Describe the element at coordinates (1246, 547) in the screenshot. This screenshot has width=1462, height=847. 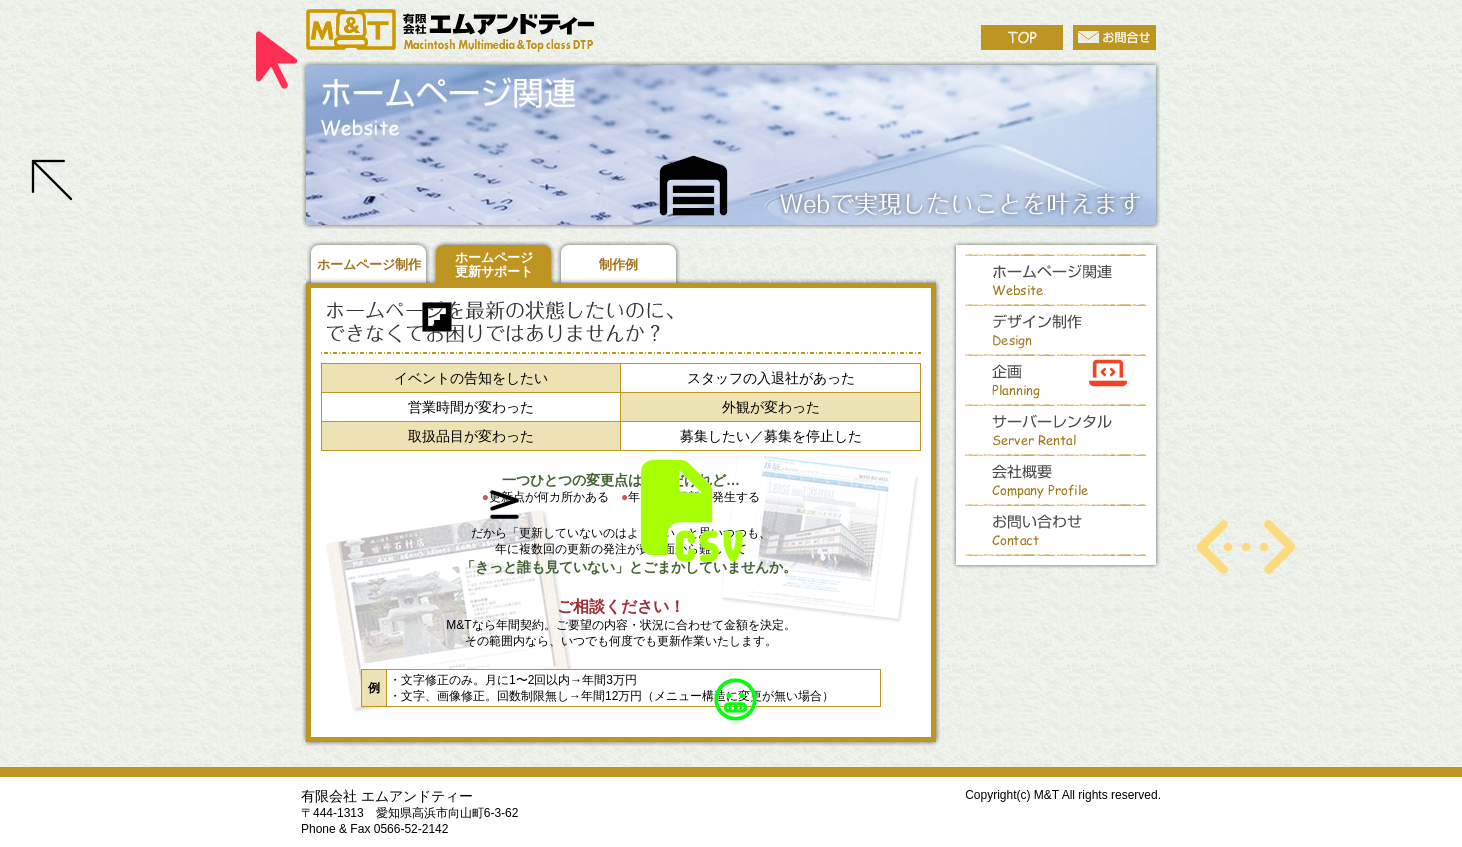
I see `expand or collapse content horizontally` at that location.